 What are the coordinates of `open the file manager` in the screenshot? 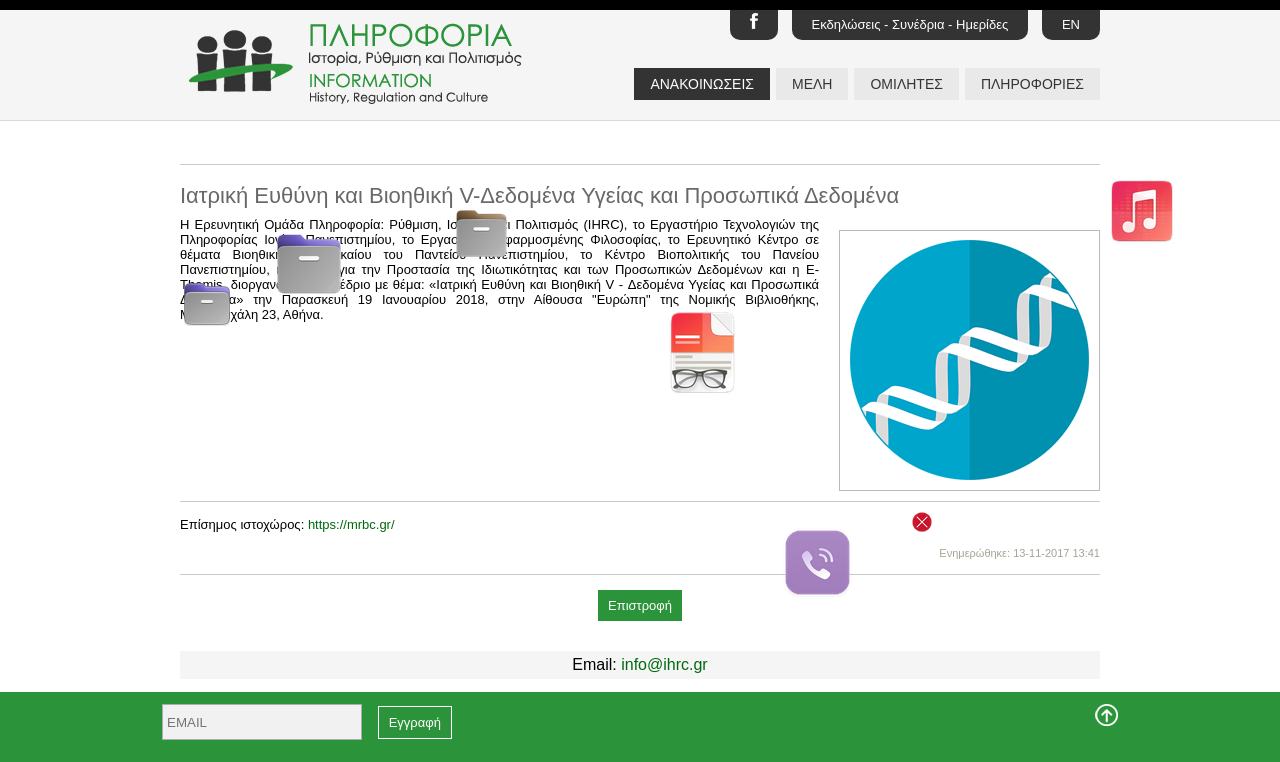 It's located at (207, 304).